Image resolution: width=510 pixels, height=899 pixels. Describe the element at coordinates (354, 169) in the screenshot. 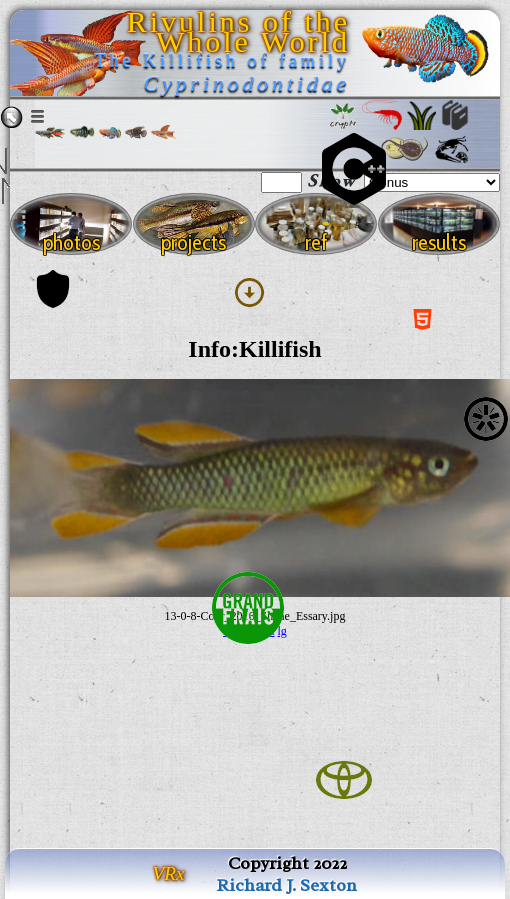

I see `indicates C++ programming language` at that location.